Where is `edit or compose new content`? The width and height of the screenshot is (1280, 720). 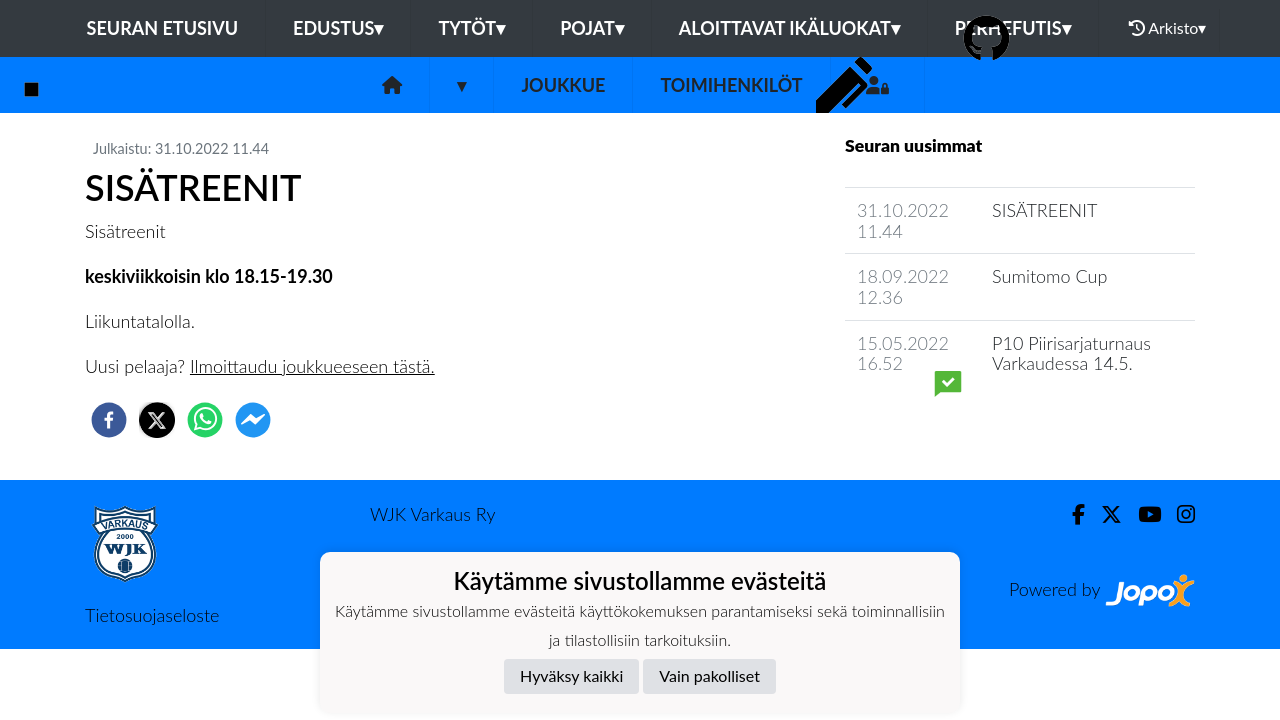 edit or compose new content is located at coordinates (843, 86).